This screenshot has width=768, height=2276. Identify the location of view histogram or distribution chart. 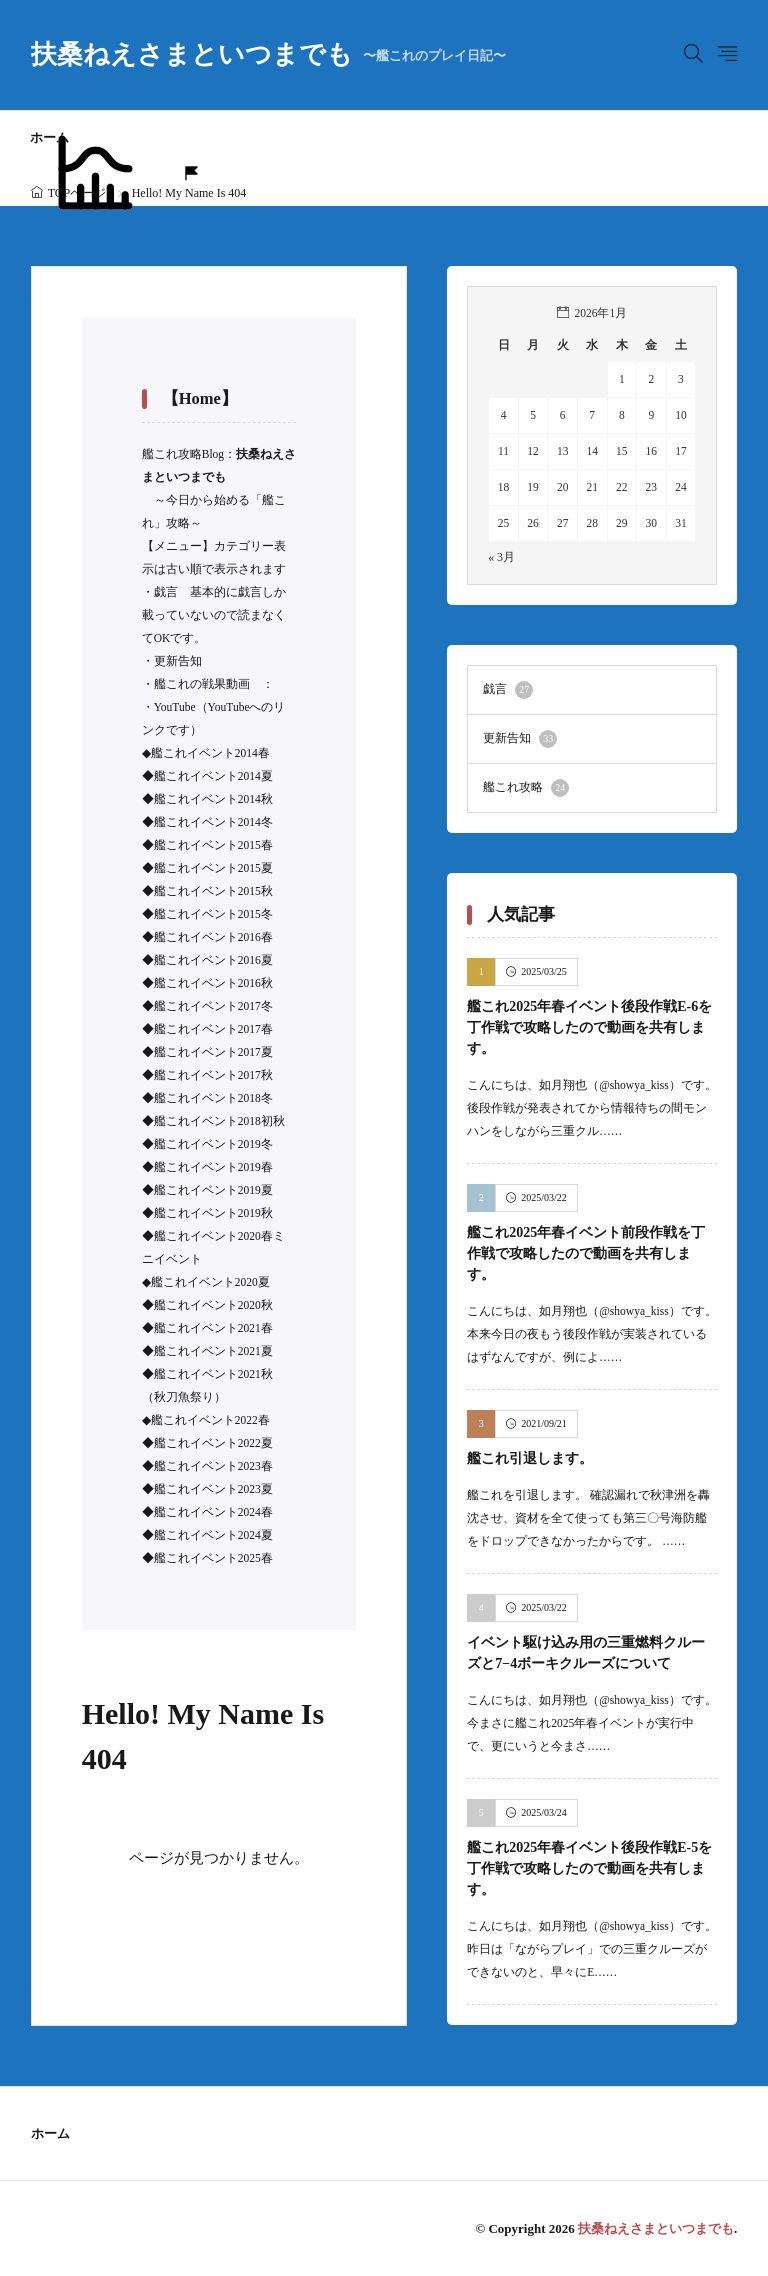
(95, 172).